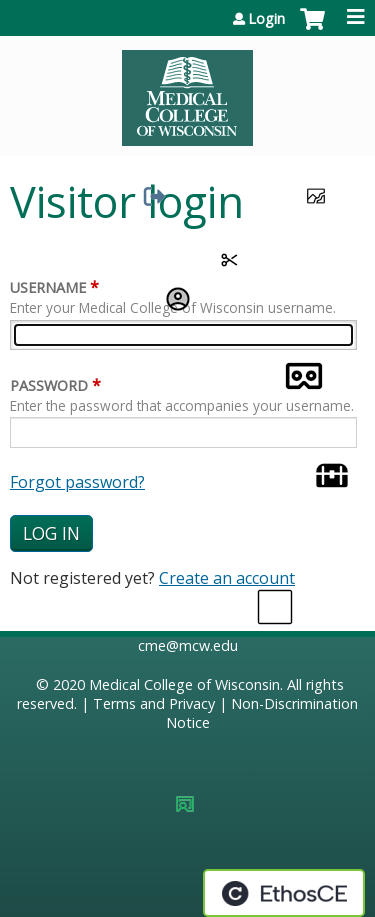 This screenshot has width=375, height=917. I want to click on access your rewards or collectibles, so click(332, 476).